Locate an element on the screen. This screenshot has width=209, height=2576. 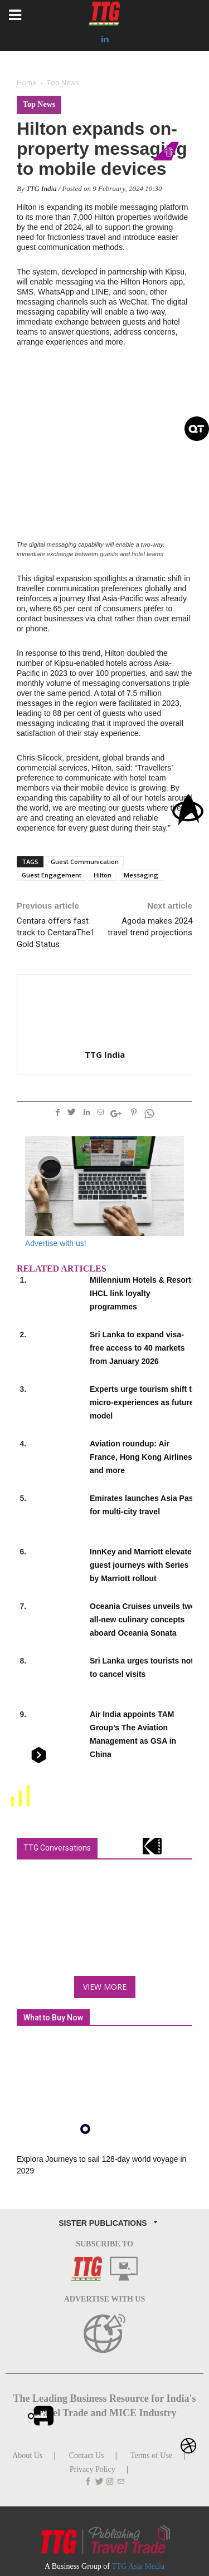
Kodak brand logo is located at coordinates (152, 1846).